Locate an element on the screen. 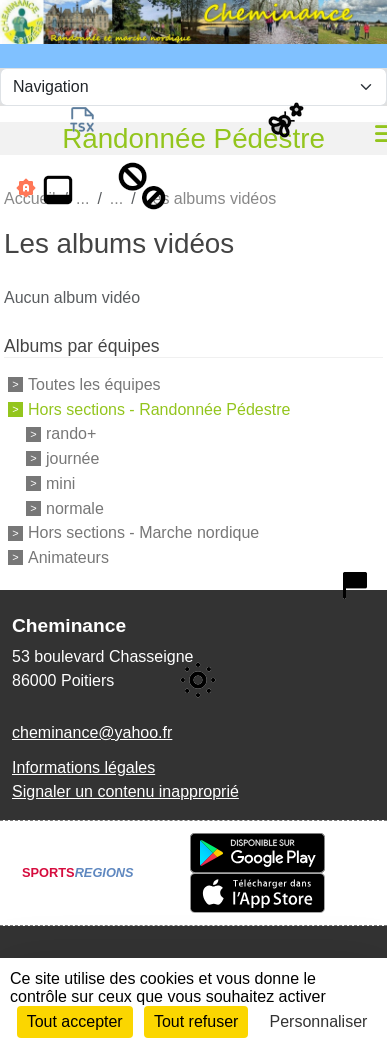  toggle bottom navigation bar visibility is located at coordinates (58, 190).